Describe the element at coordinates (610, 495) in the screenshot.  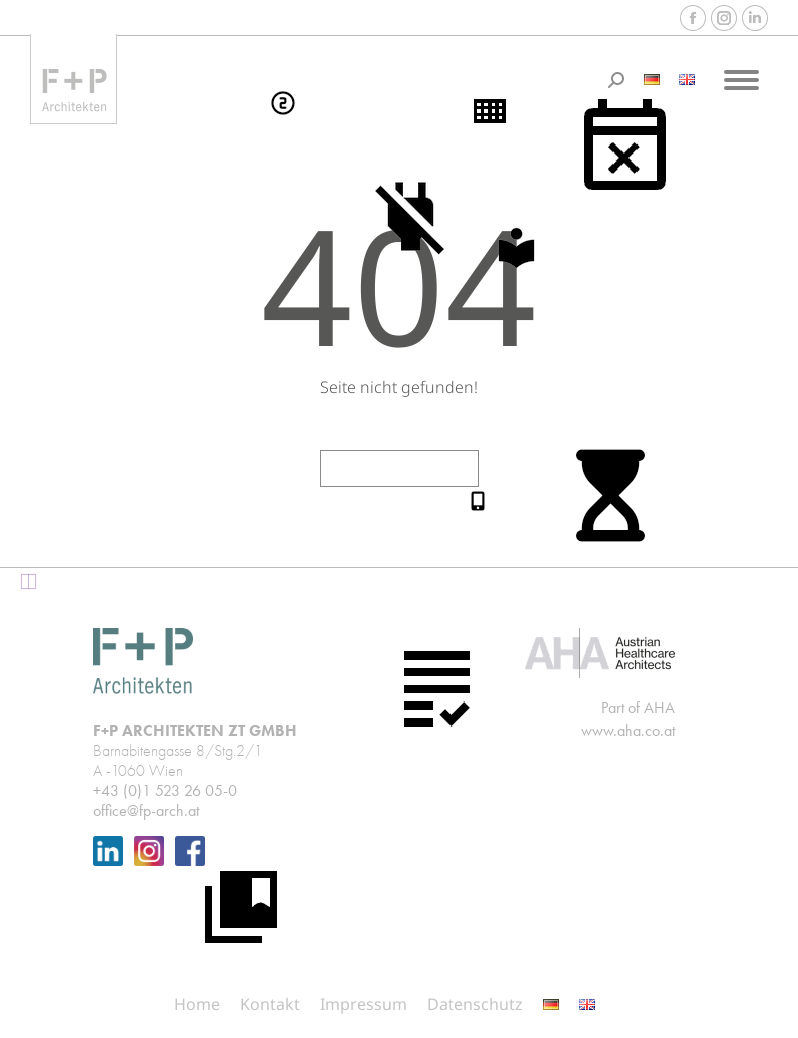
I see `indicates a process has just started or is beginning` at that location.